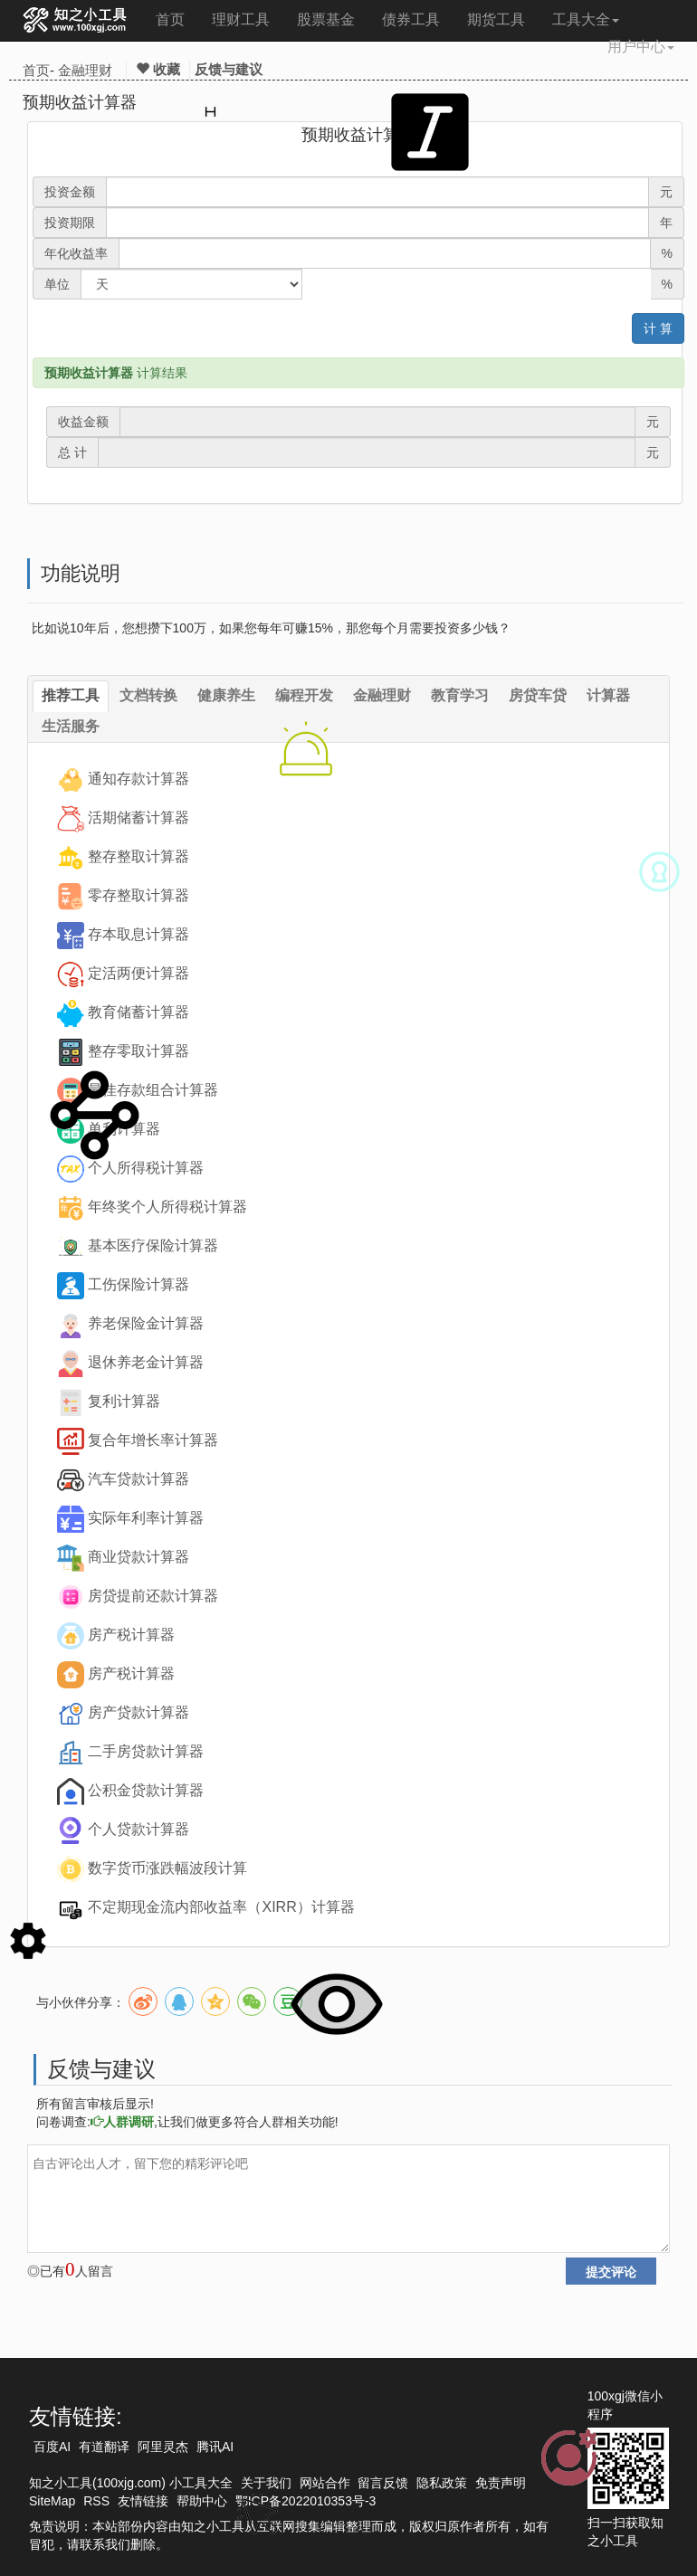  I want to click on apply italic formatting to selected text, so click(430, 132).